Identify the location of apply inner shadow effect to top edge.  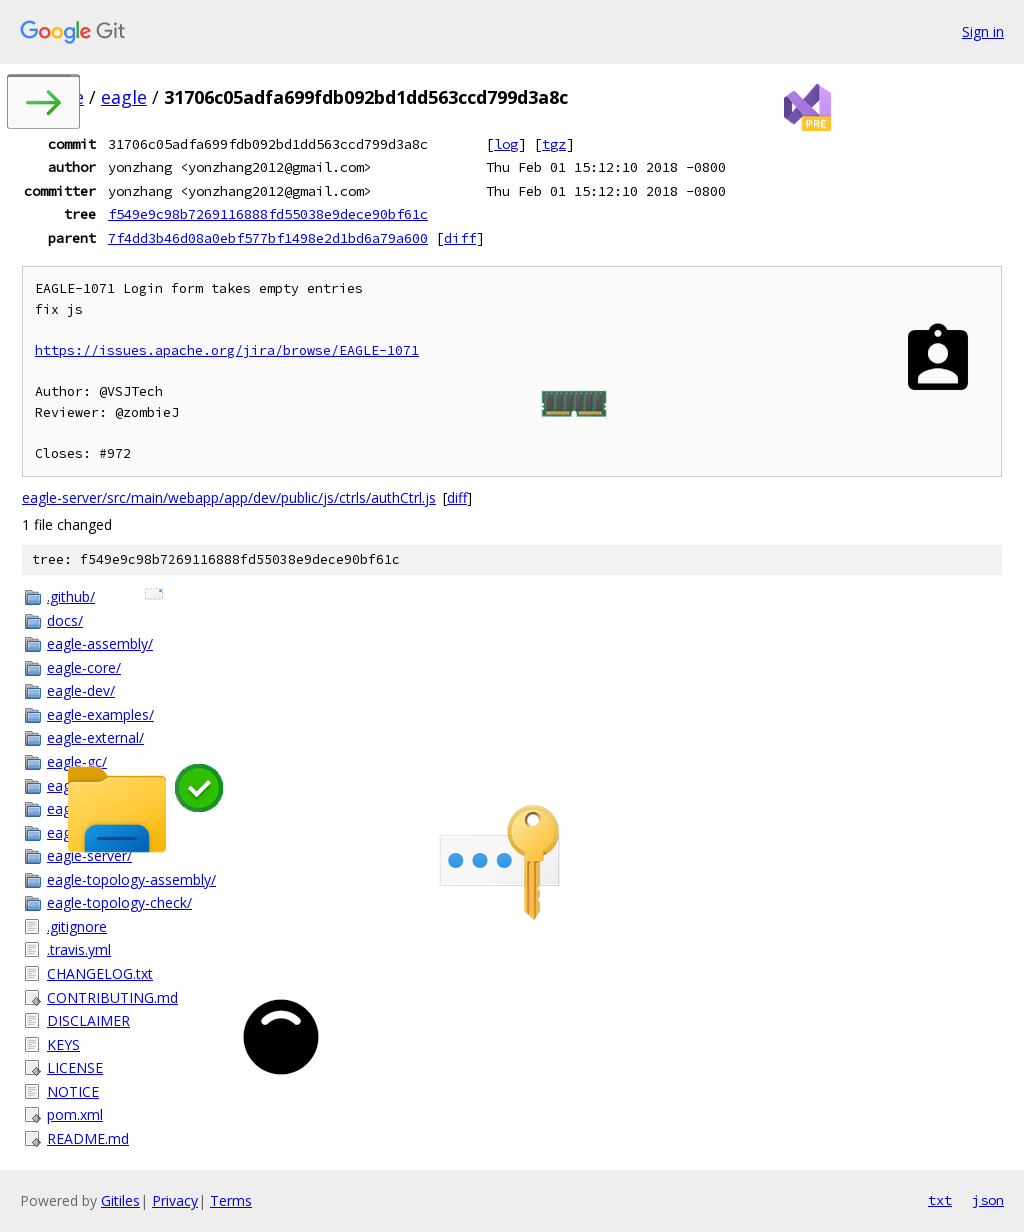
(281, 1037).